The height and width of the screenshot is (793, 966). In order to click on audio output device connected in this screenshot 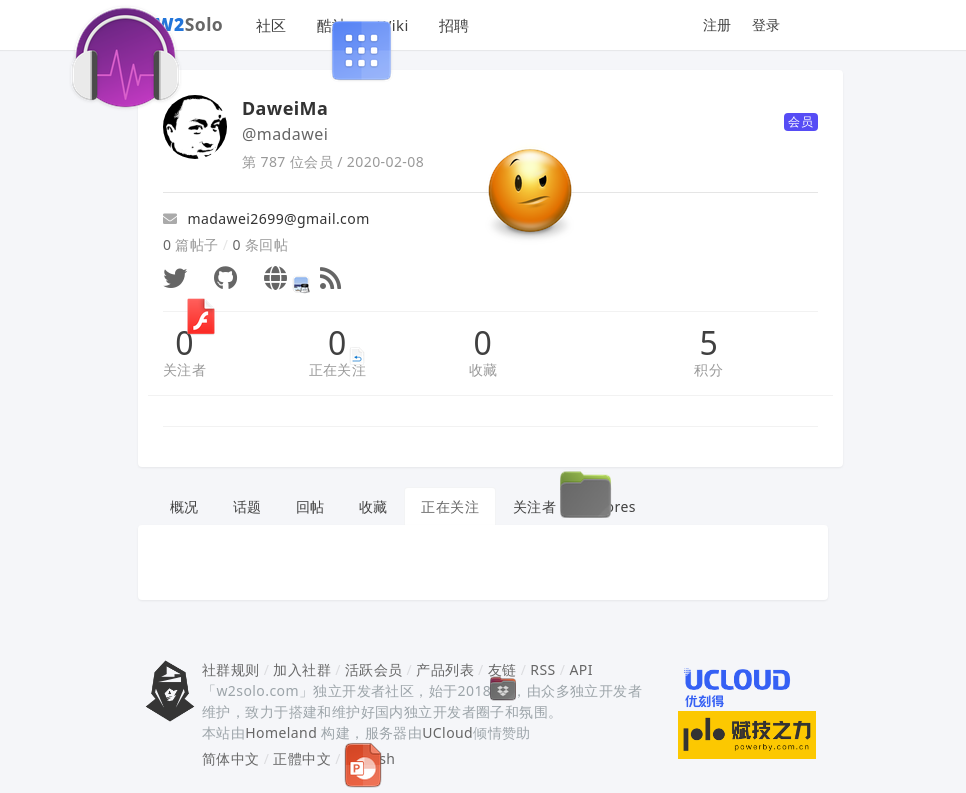, I will do `click(125, 57)`.